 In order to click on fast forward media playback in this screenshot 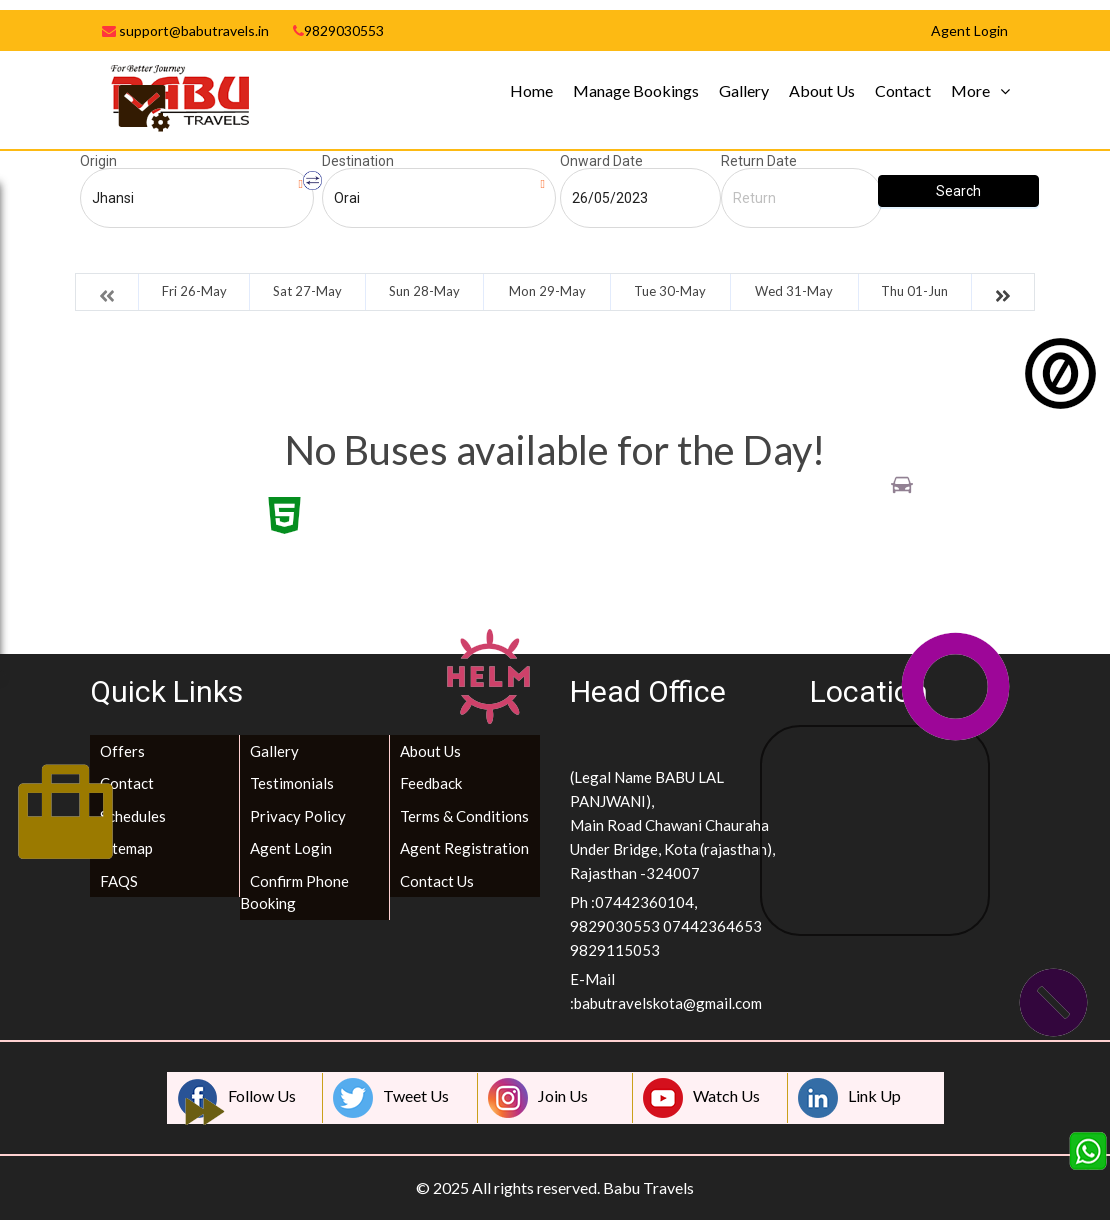, I will do `click(203, 1111)`.